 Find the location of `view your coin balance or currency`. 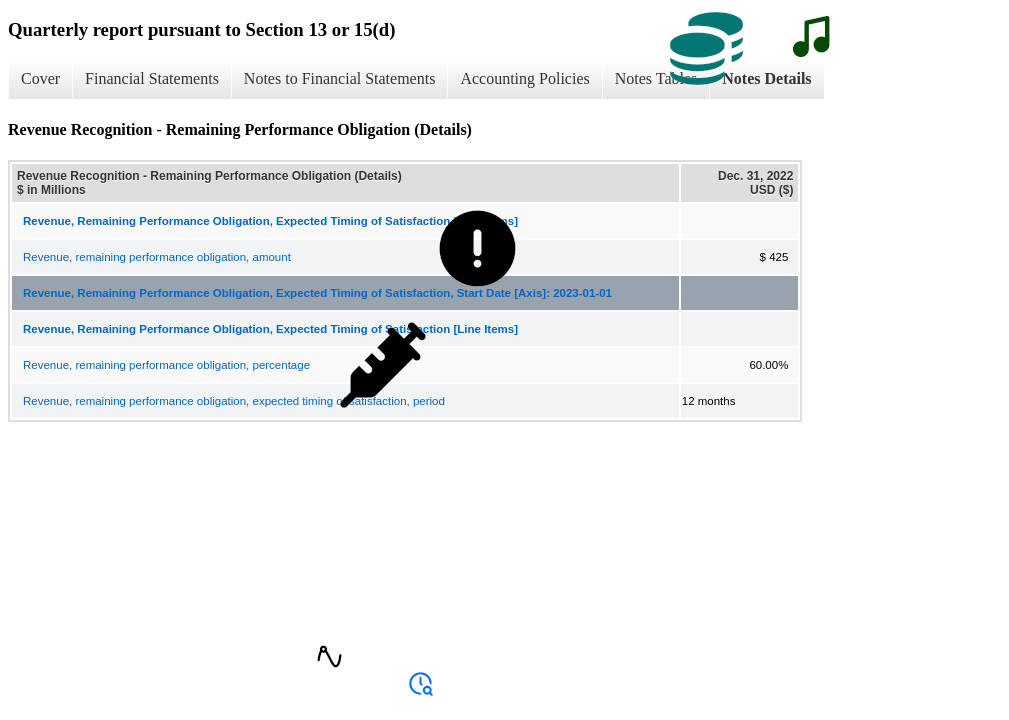

view your coin balance or currency is located at coordinates (706, 48).